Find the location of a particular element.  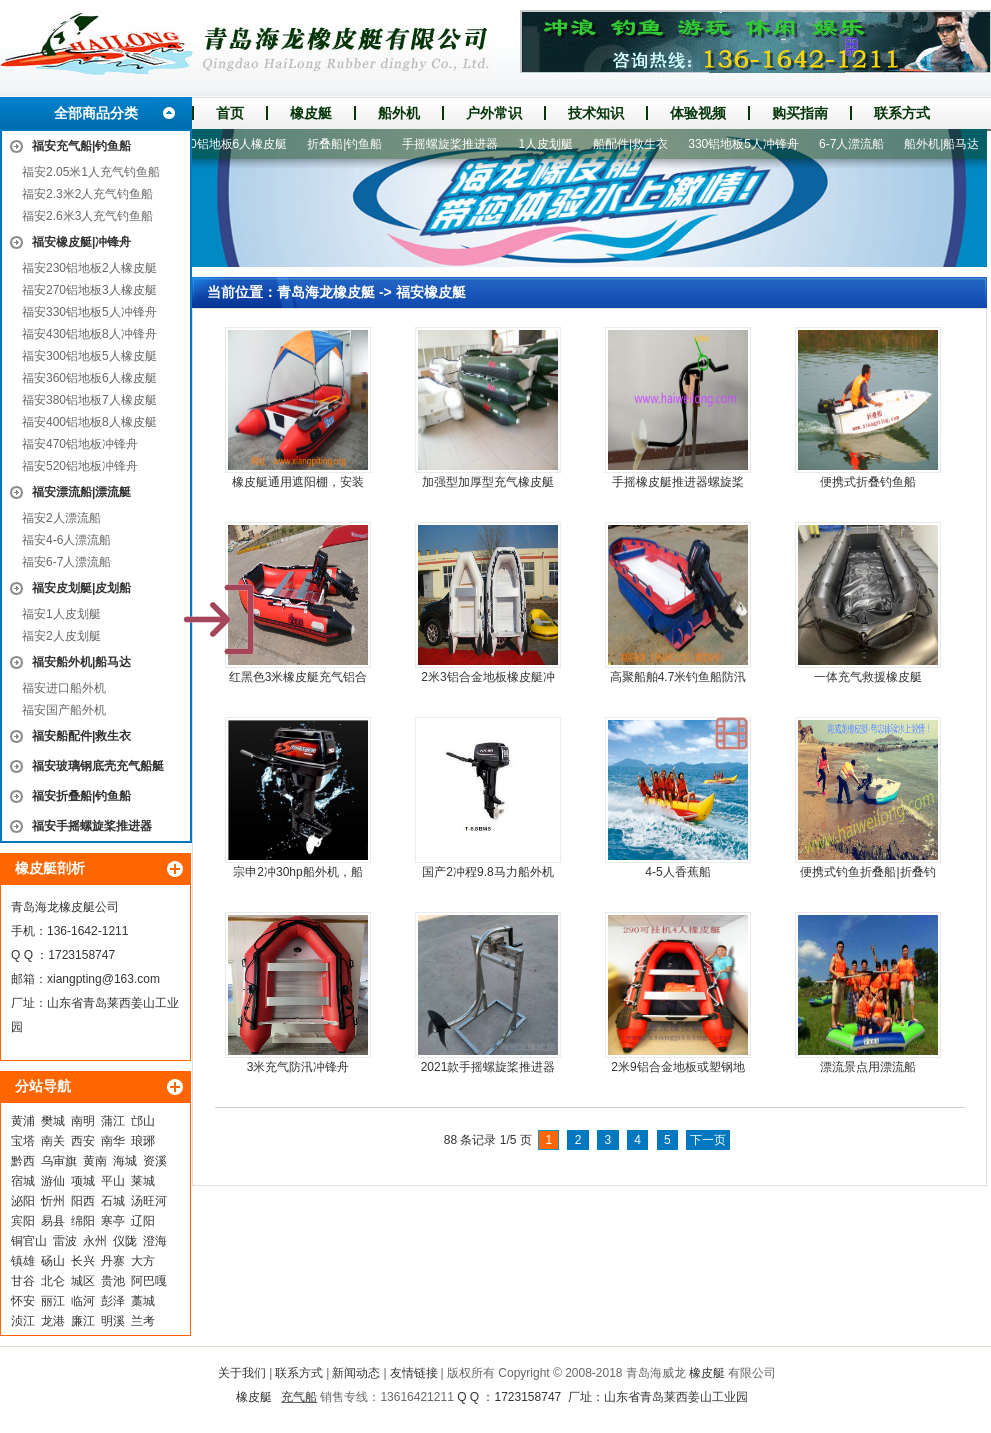

open figma design tool is located at coordinates (851, 46).